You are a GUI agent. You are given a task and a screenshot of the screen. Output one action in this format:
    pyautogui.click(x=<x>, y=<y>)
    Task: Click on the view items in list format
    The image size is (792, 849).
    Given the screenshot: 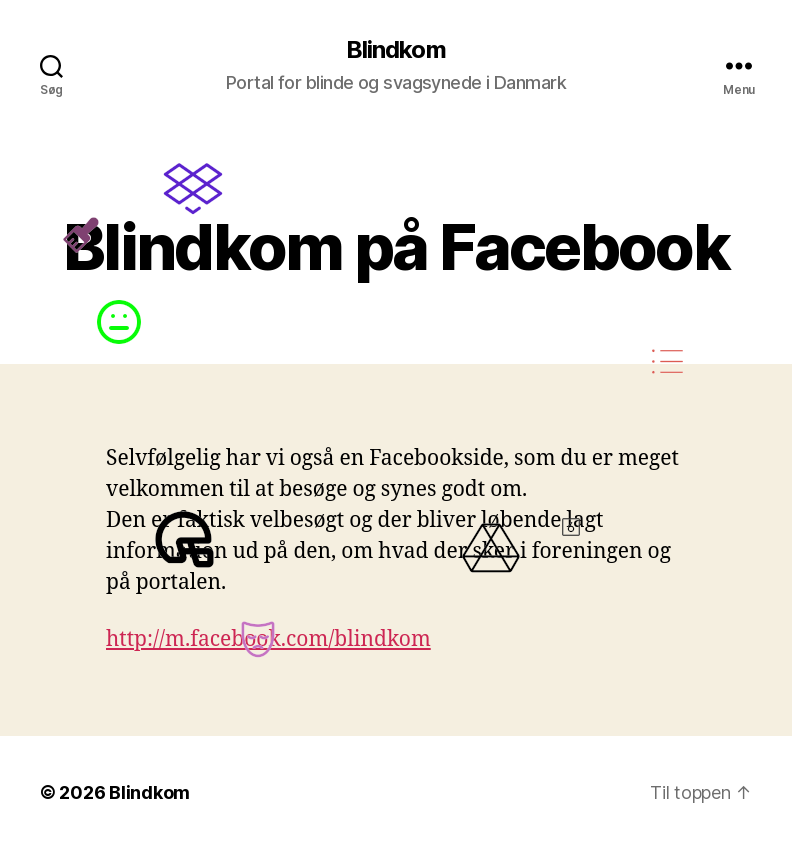 What is the action you would take?
    pyautogui.click(x=667, y=361)
    